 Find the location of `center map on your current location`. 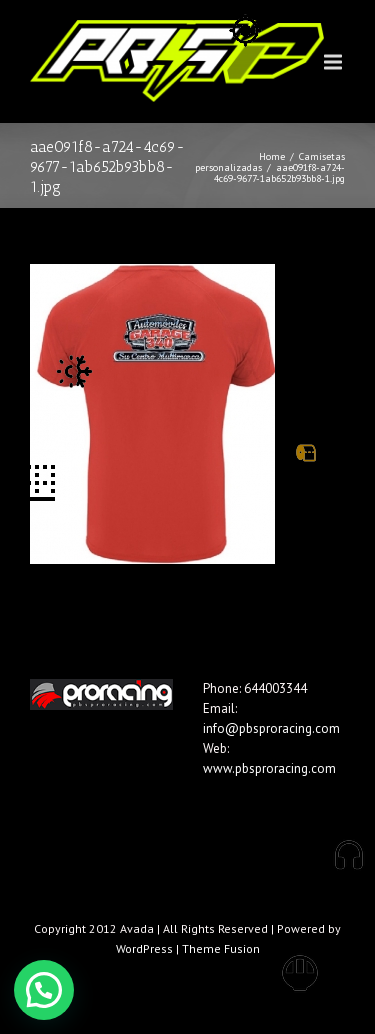

center map on your current location is located at coordinates (245, 30).